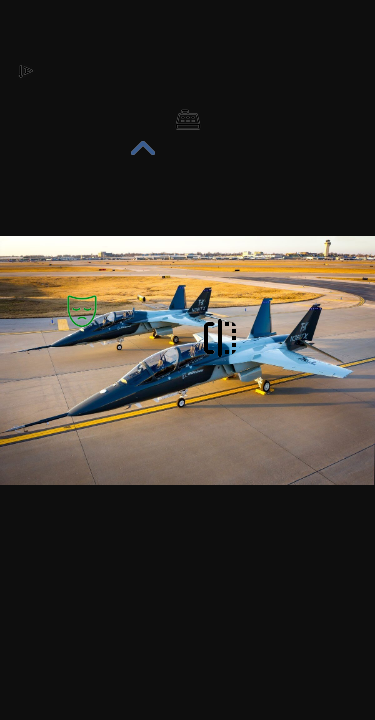  Describe the element at coordinates (82, 310) in the screenshot. I see `select sad or tragedy theater mask` at that location.